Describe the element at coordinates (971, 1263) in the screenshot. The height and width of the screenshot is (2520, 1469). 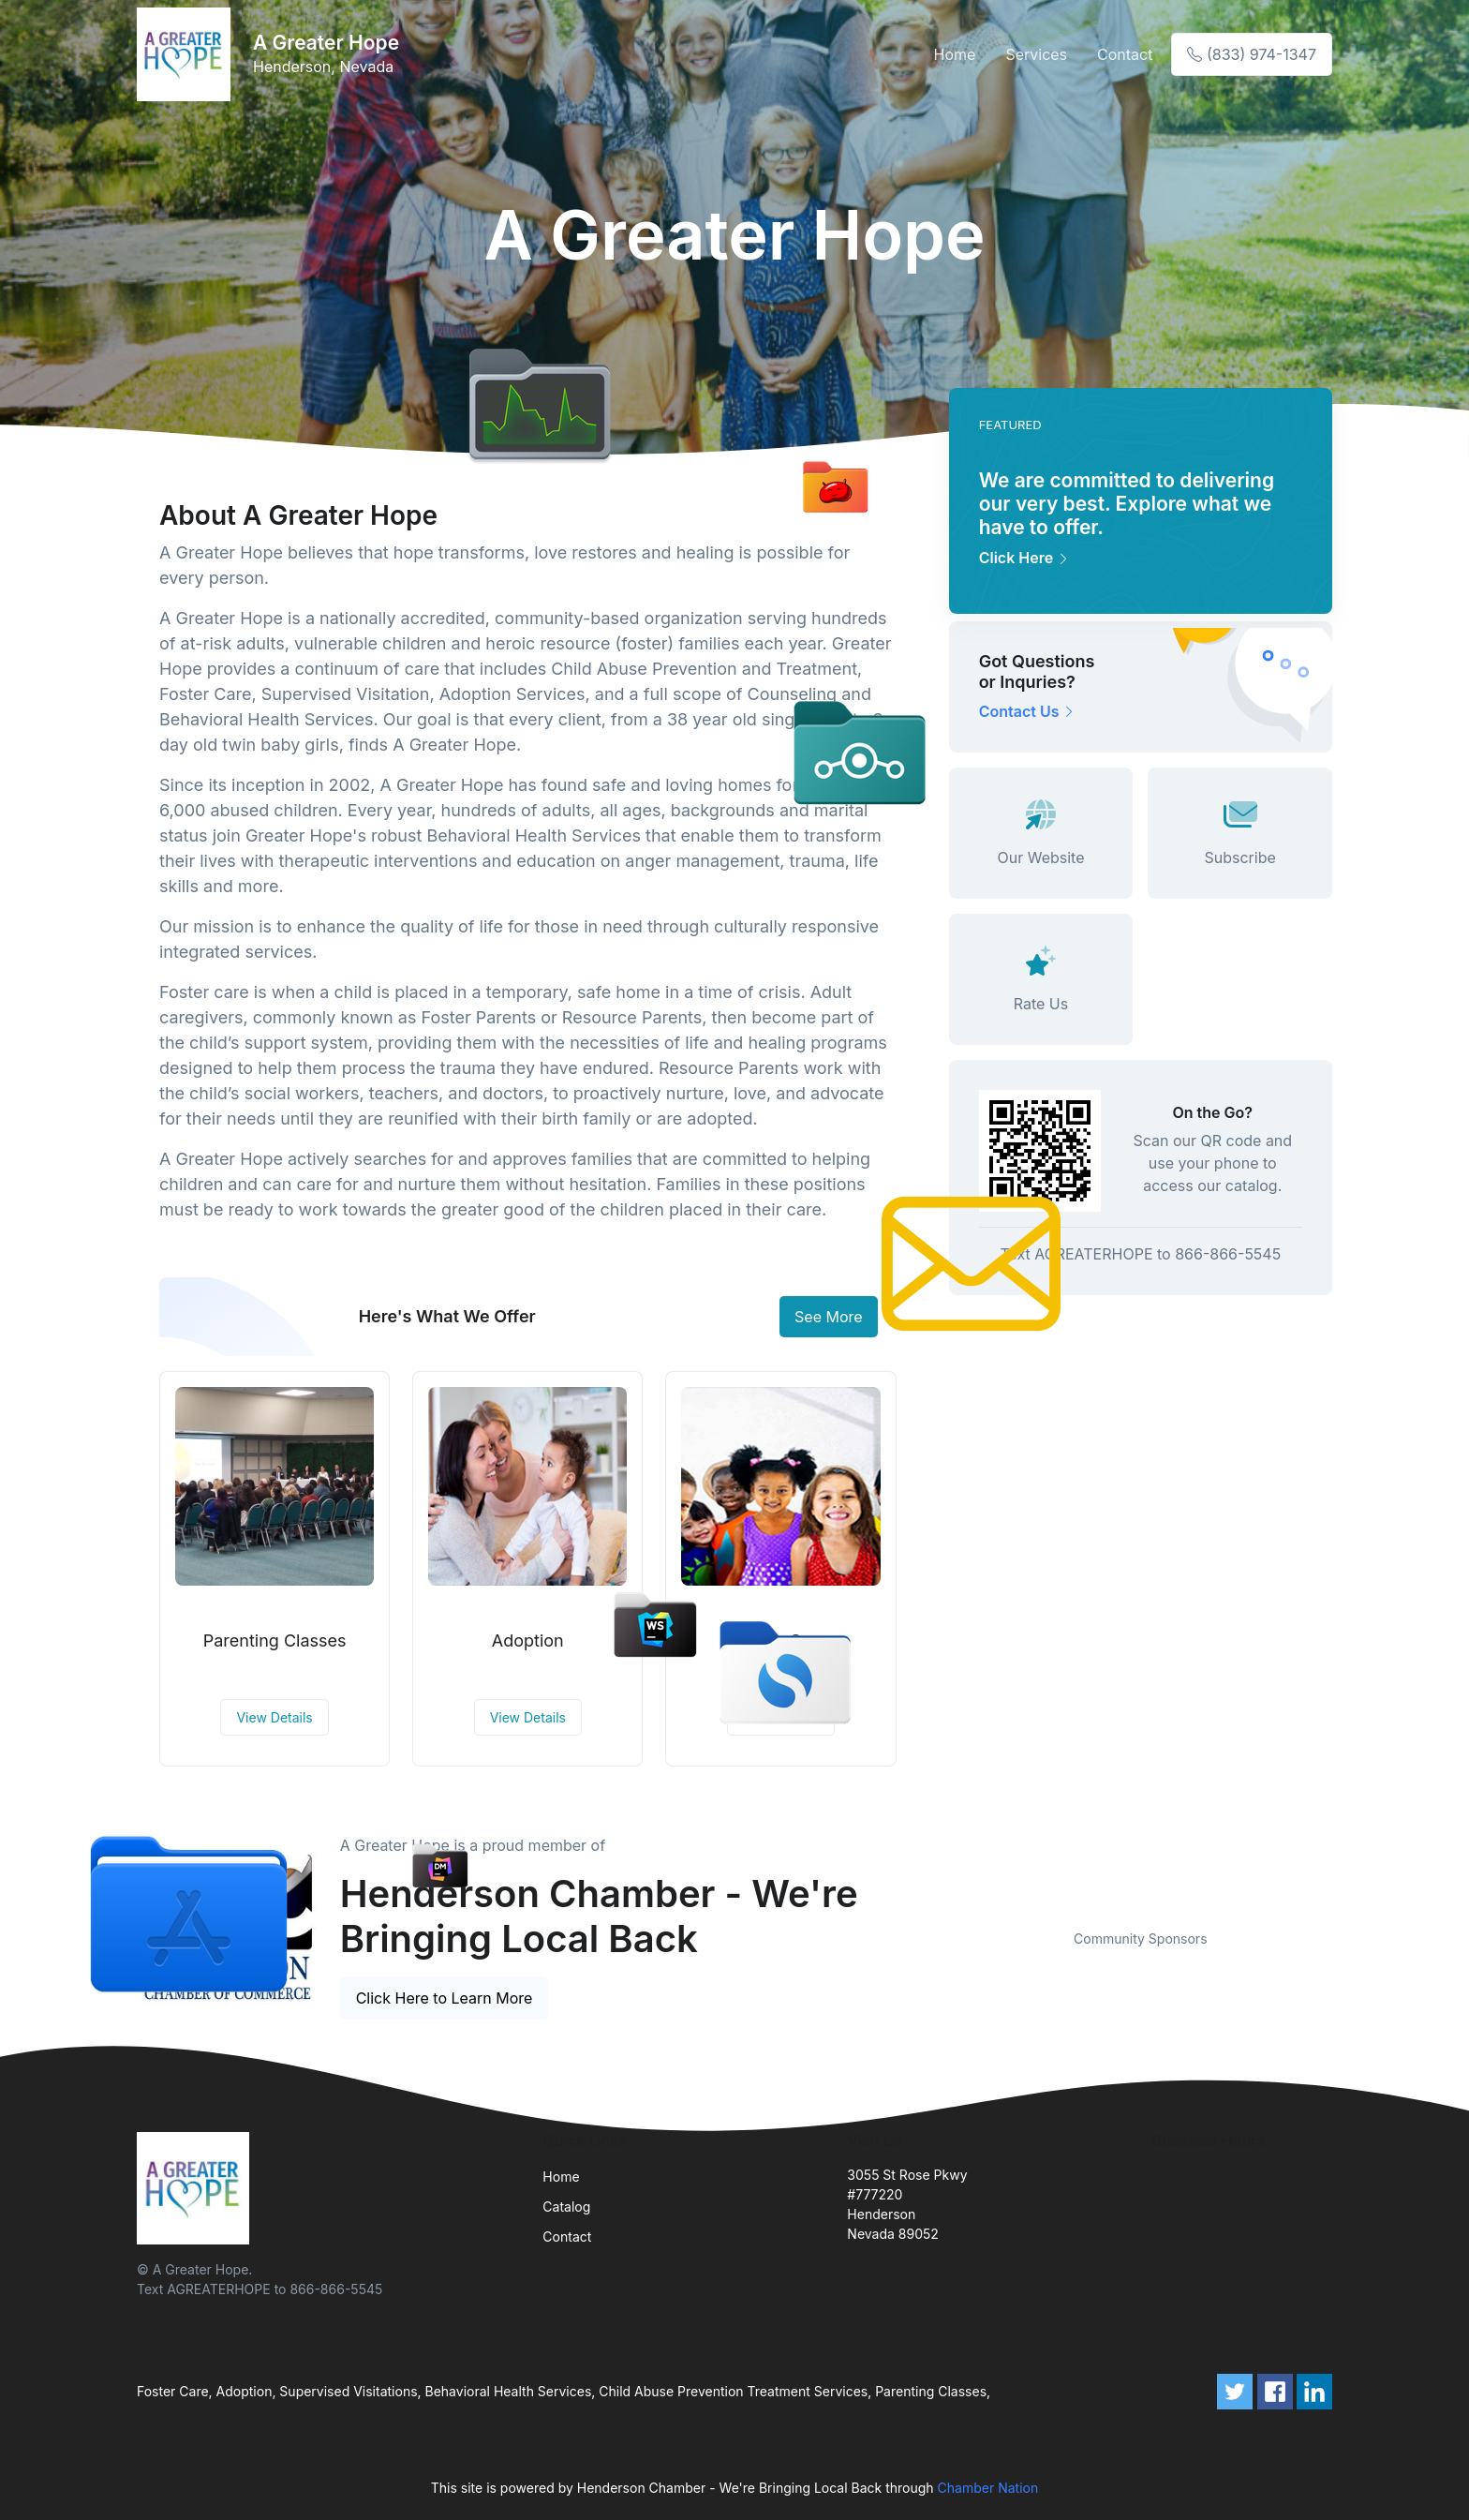
I see `open email application` at that location.